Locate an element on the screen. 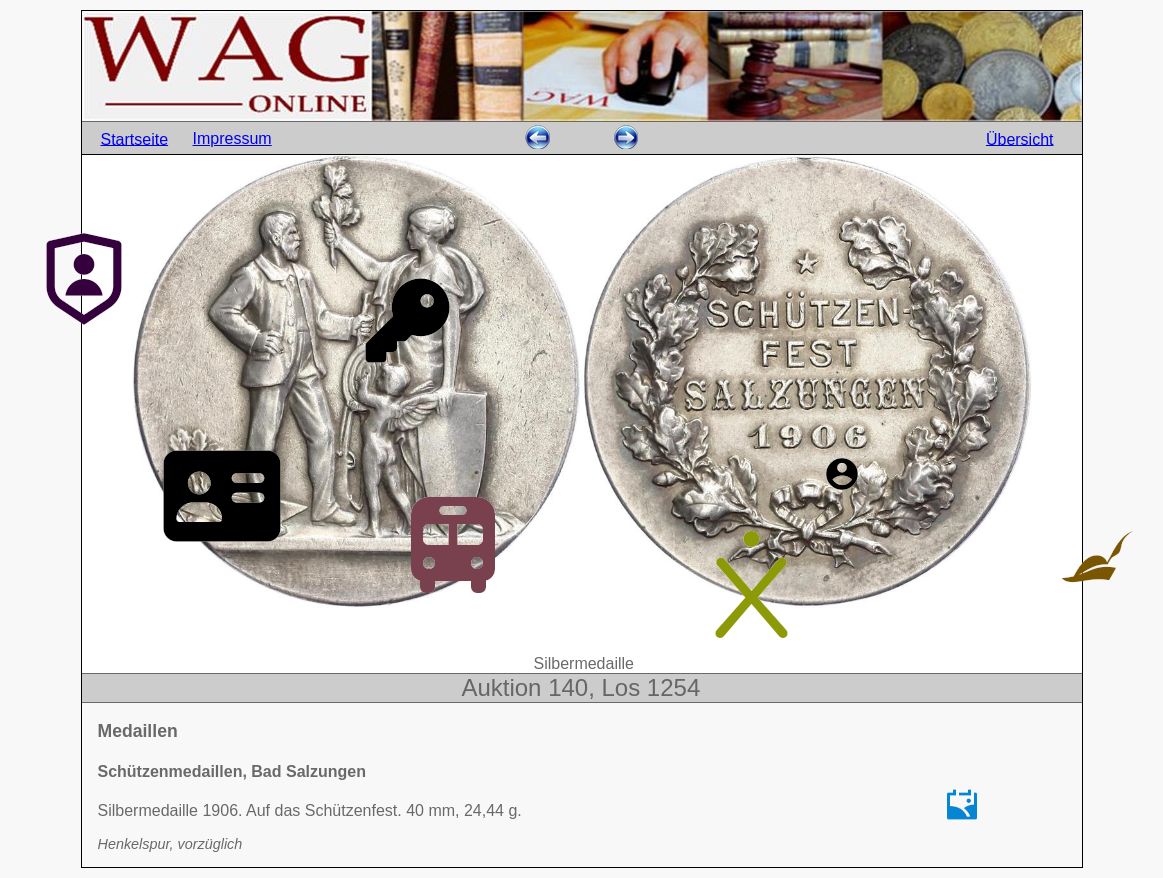 The image size is (1163, 878). access user privacy and security settings is located at coordinates (84, 279).